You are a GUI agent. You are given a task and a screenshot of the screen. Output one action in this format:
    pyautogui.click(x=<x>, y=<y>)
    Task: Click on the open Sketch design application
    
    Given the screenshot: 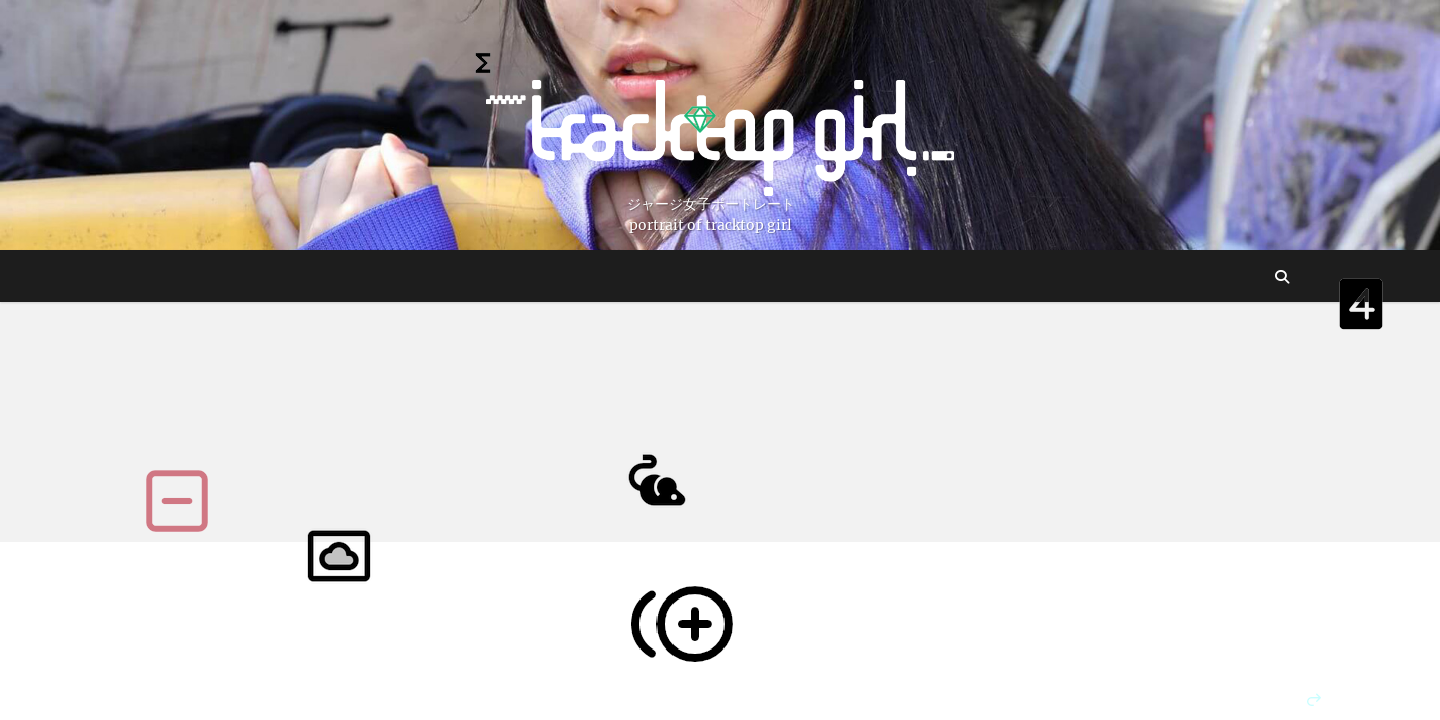 What is the action you would take?
    pyautogui.click(x=700, y=119)
    